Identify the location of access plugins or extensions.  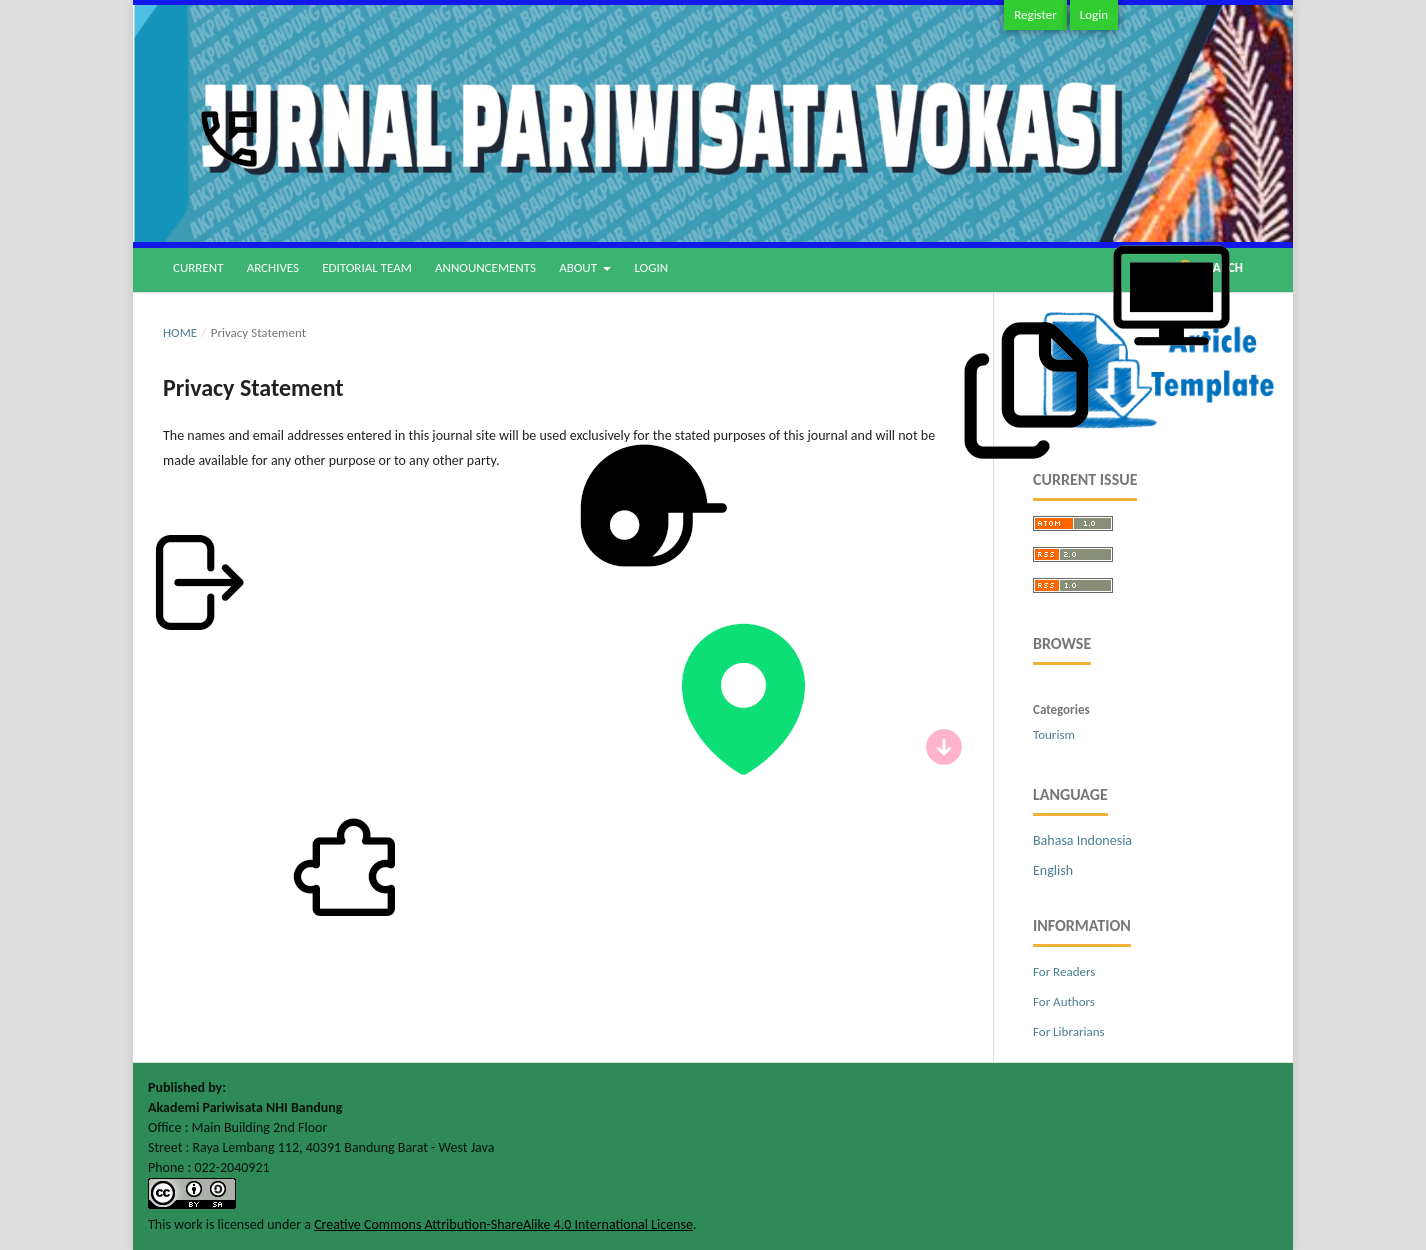
(350, 871).